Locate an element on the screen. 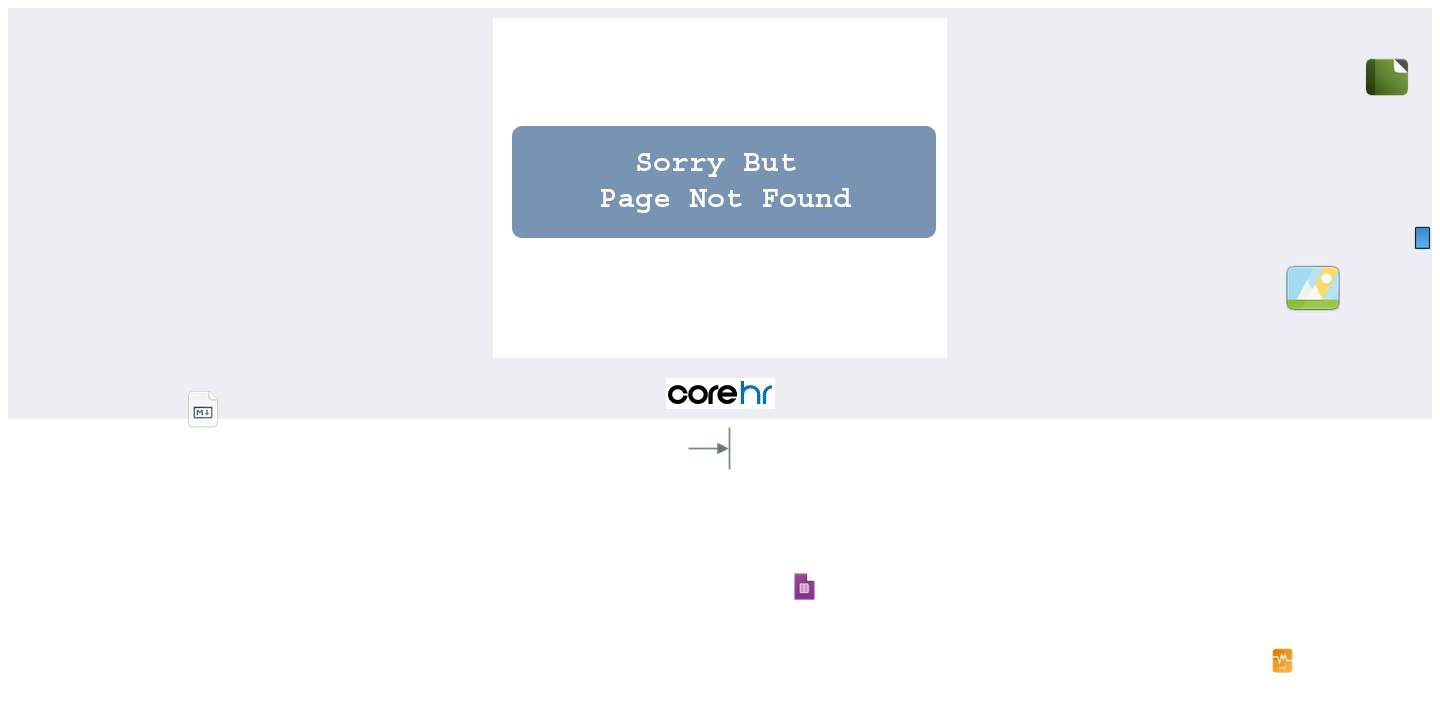  open a Microsoft OneNote file is located at coordinates (804, 586).